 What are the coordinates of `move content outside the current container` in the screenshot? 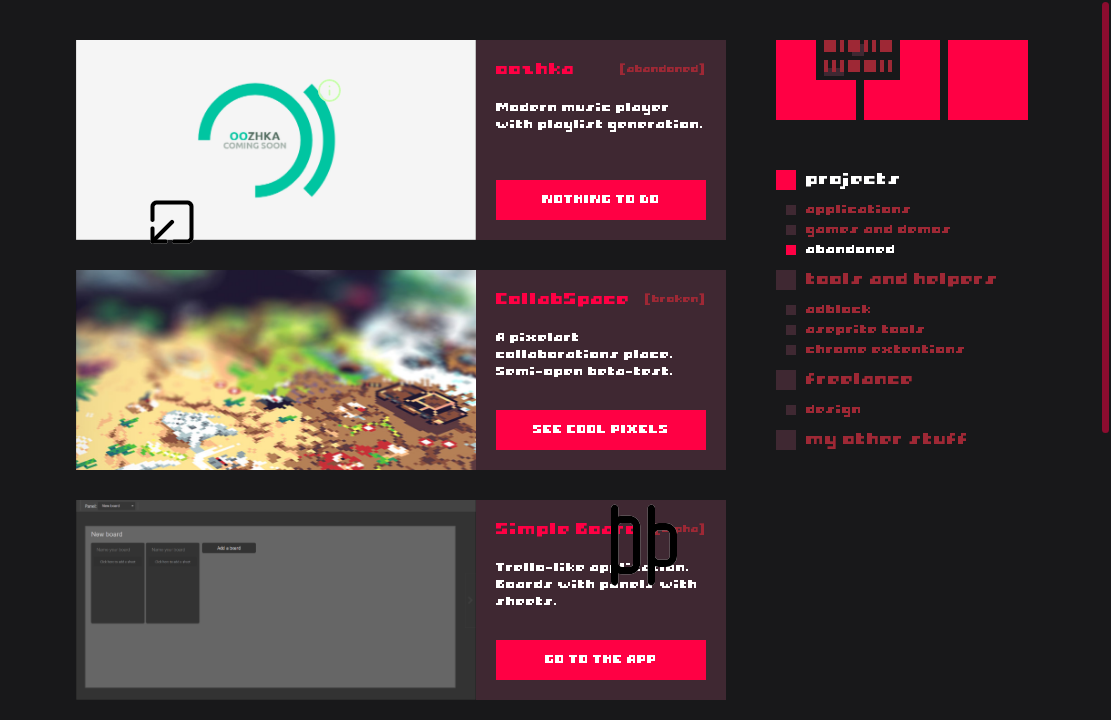 It's located at (172, 222).